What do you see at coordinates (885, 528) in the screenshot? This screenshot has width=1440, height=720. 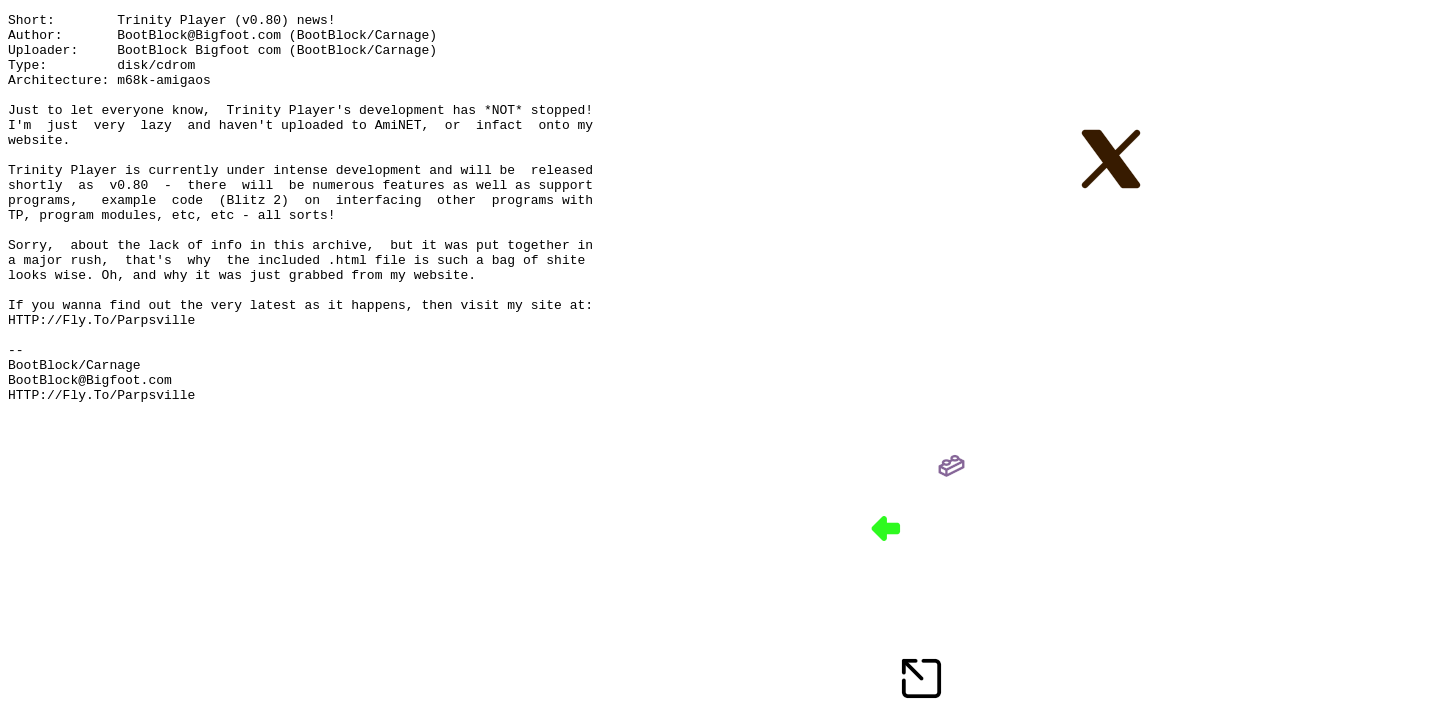 I see `go back to the previous screen` at bounding box center [885, 528].